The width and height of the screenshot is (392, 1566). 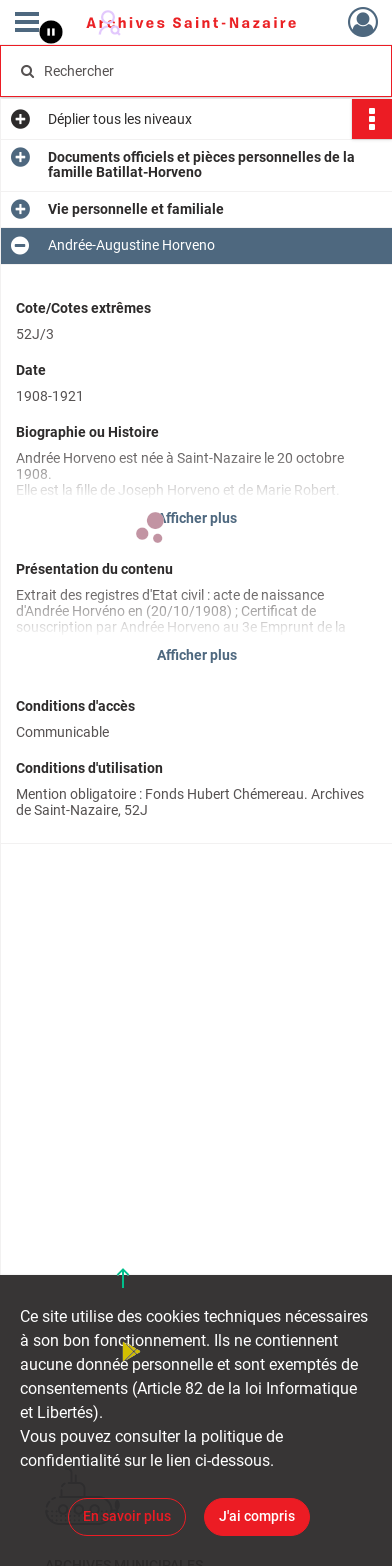 I want to click on open the google play store, so click(x=131, y=1351).